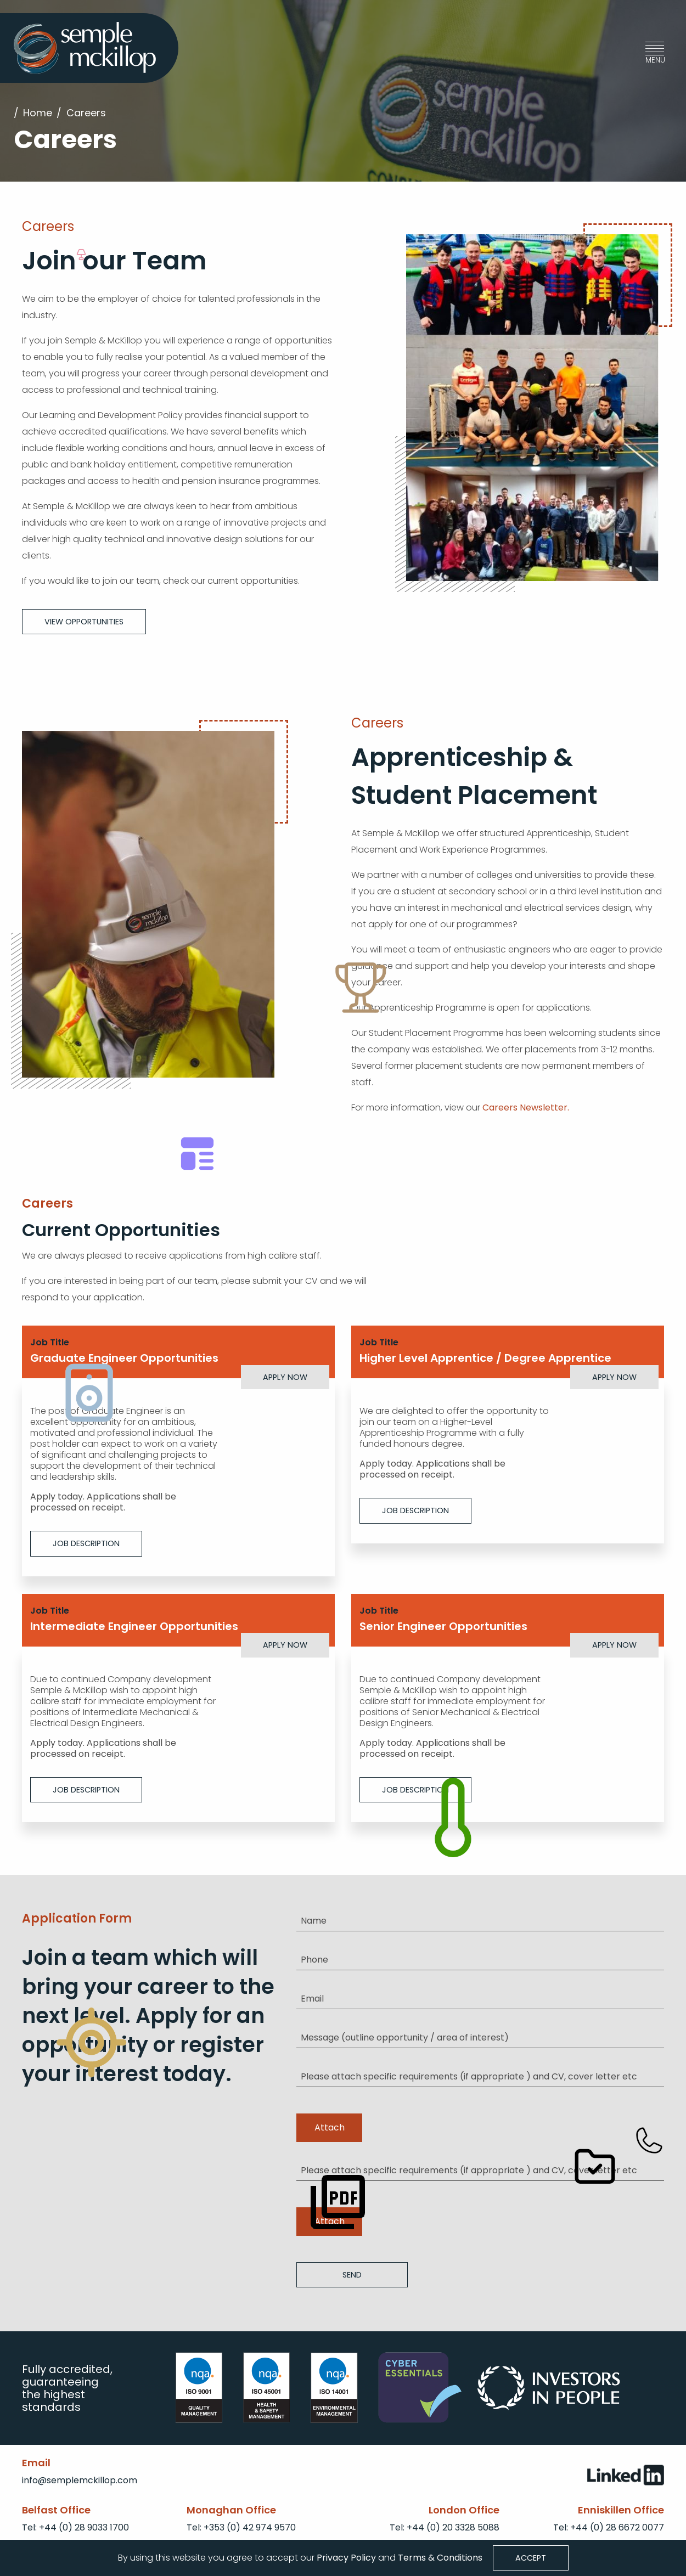 This screenshot has height=2576, width=686. Describe the element at coordinates (91, 2042) in the screenshot. I see `current location found` at that location.